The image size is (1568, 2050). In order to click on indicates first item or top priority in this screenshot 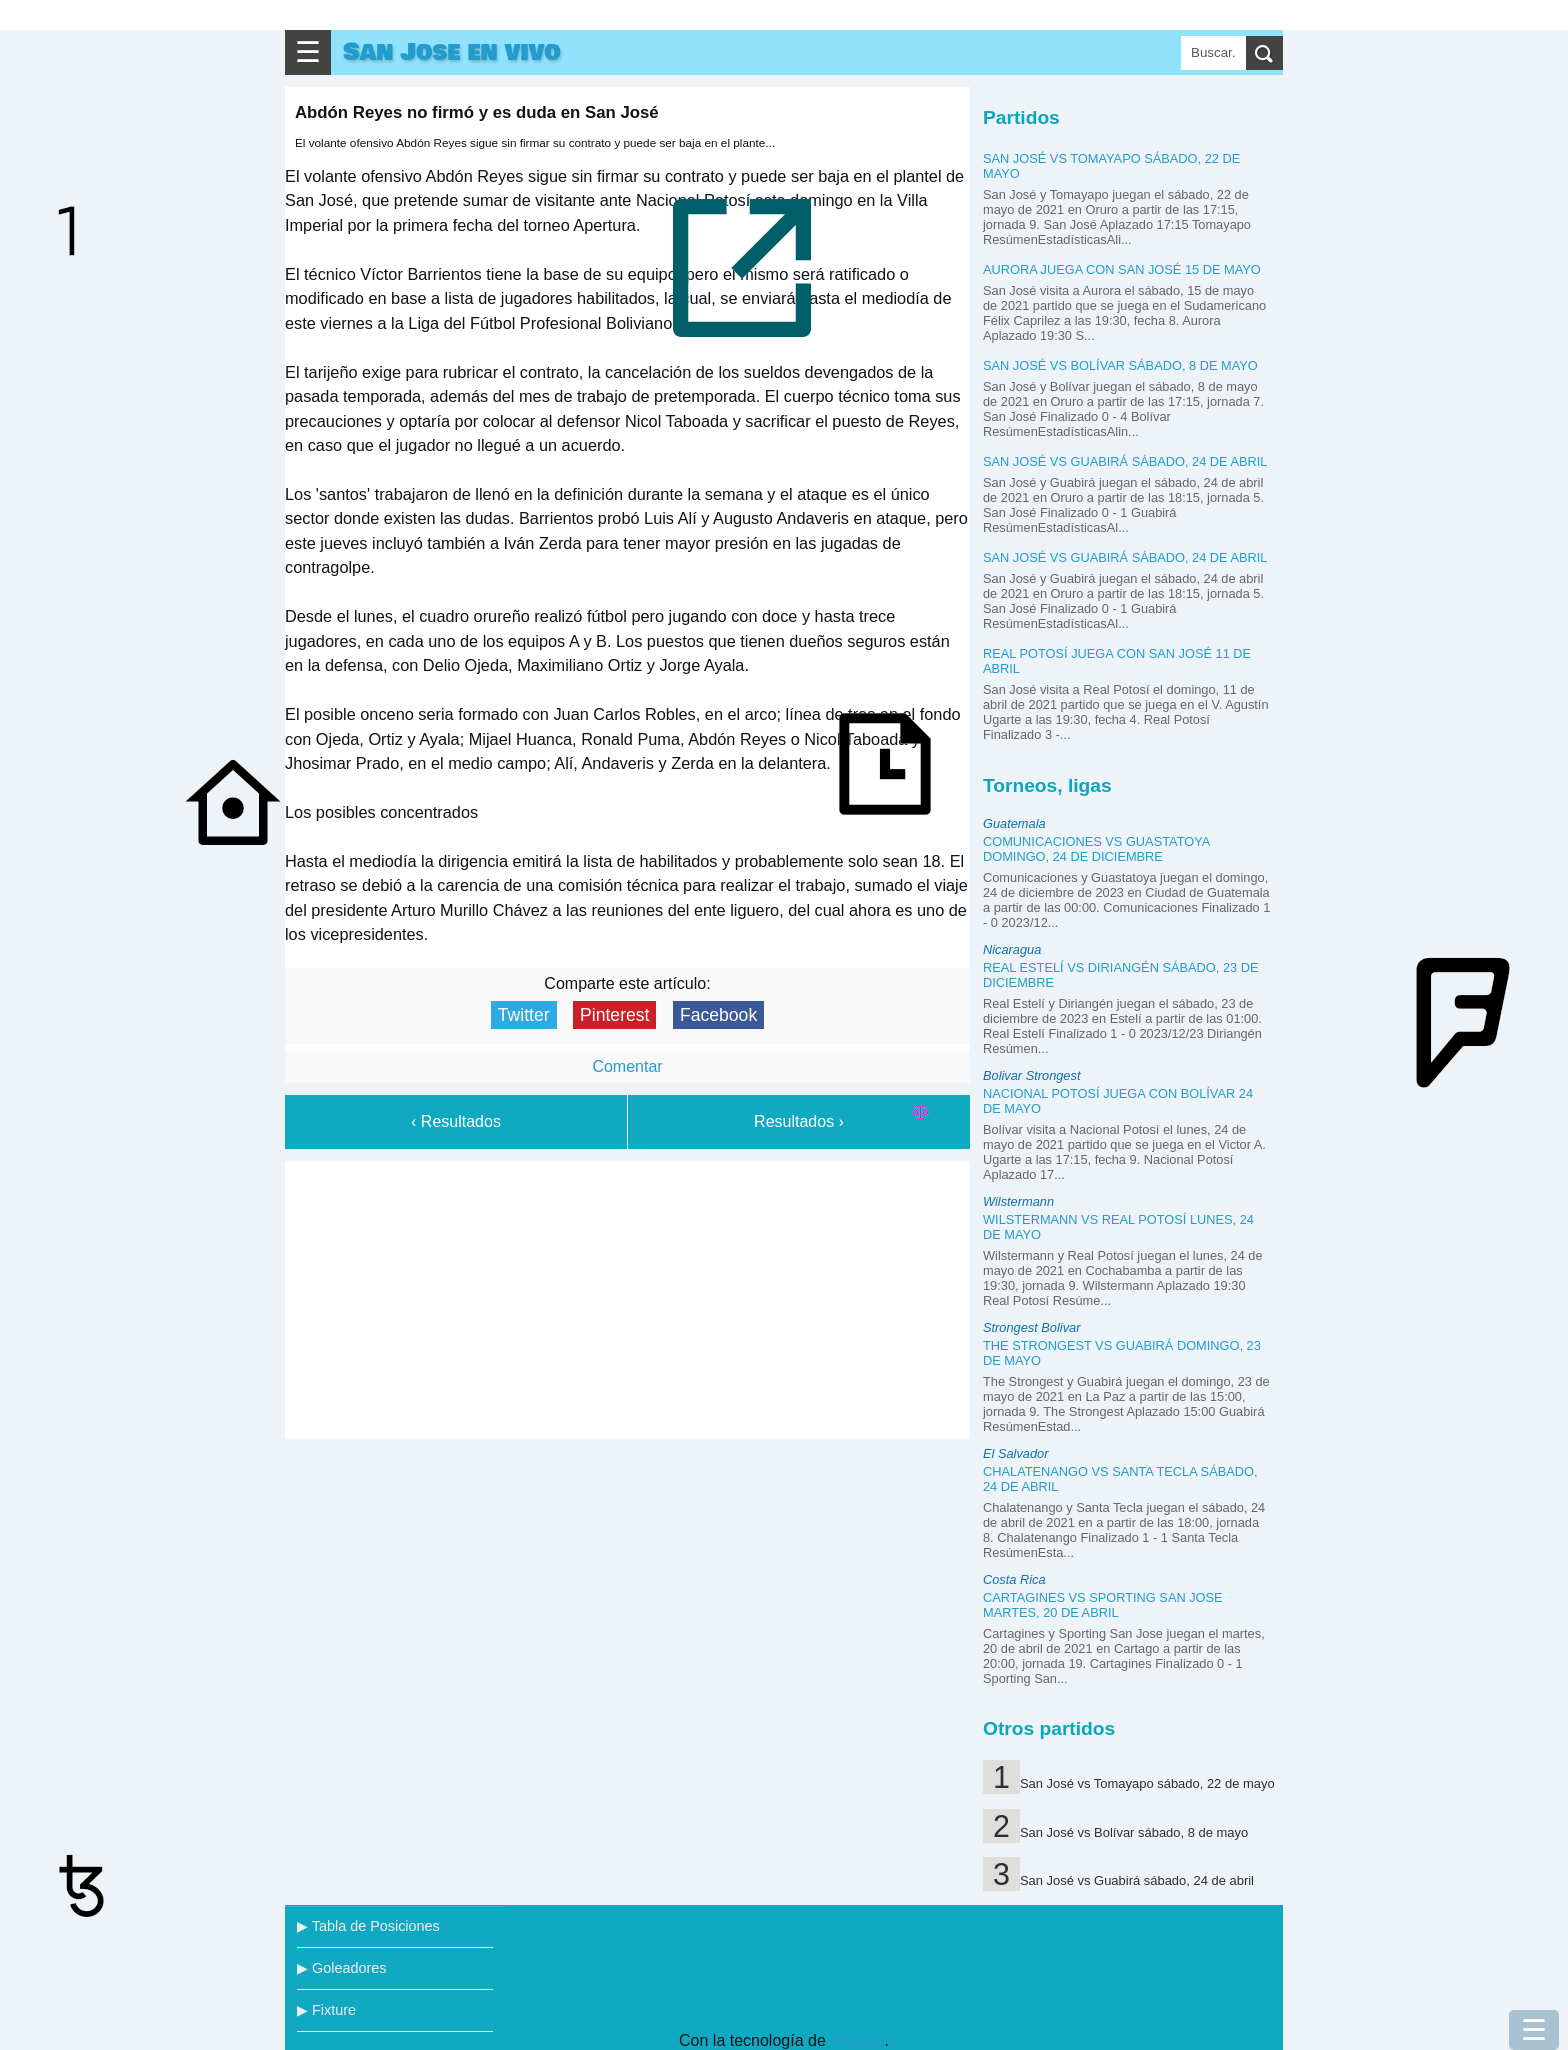, I will do `click(69, 231)`.